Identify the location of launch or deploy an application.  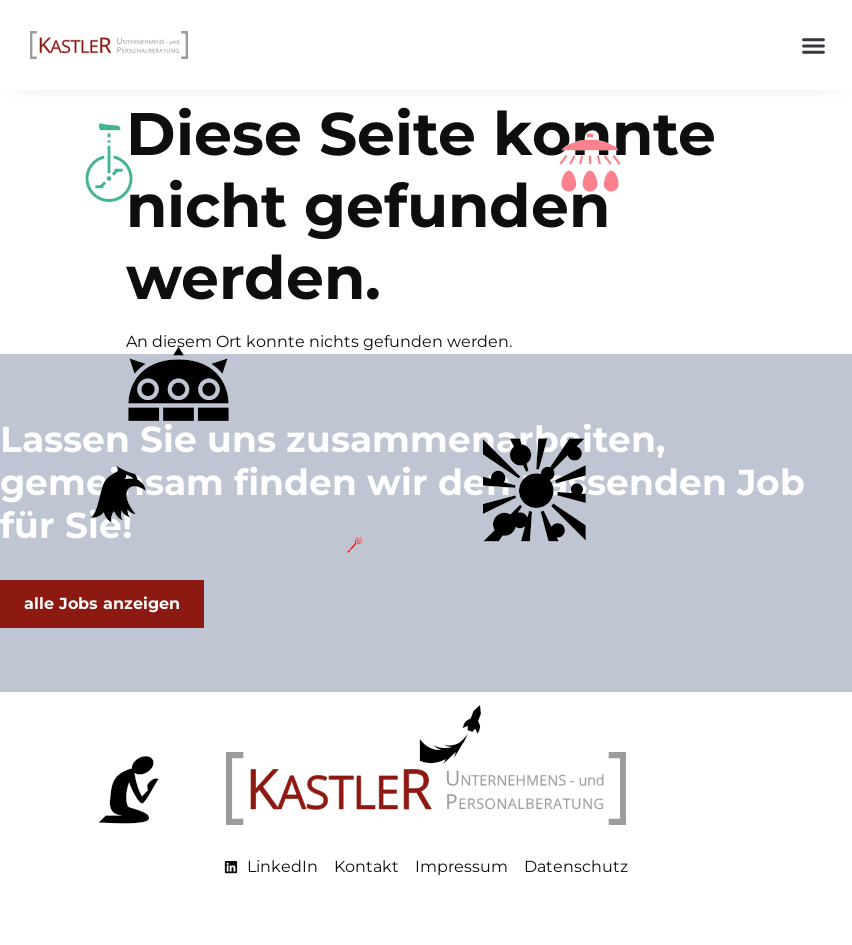
(450, 732).